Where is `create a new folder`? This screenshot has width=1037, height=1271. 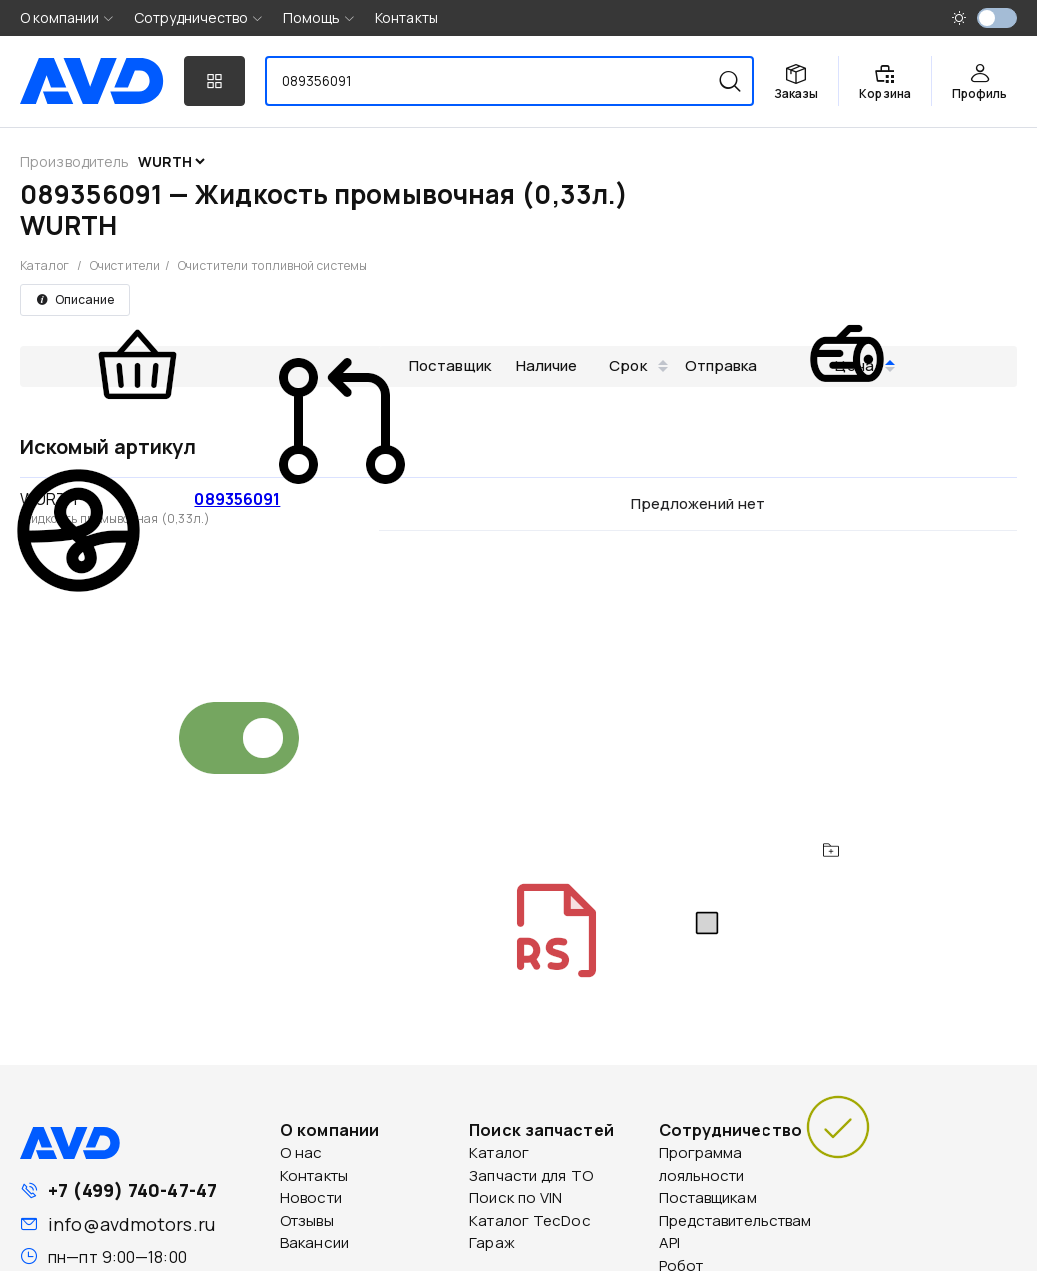 create a new folder is located at coordinates (831, 850).